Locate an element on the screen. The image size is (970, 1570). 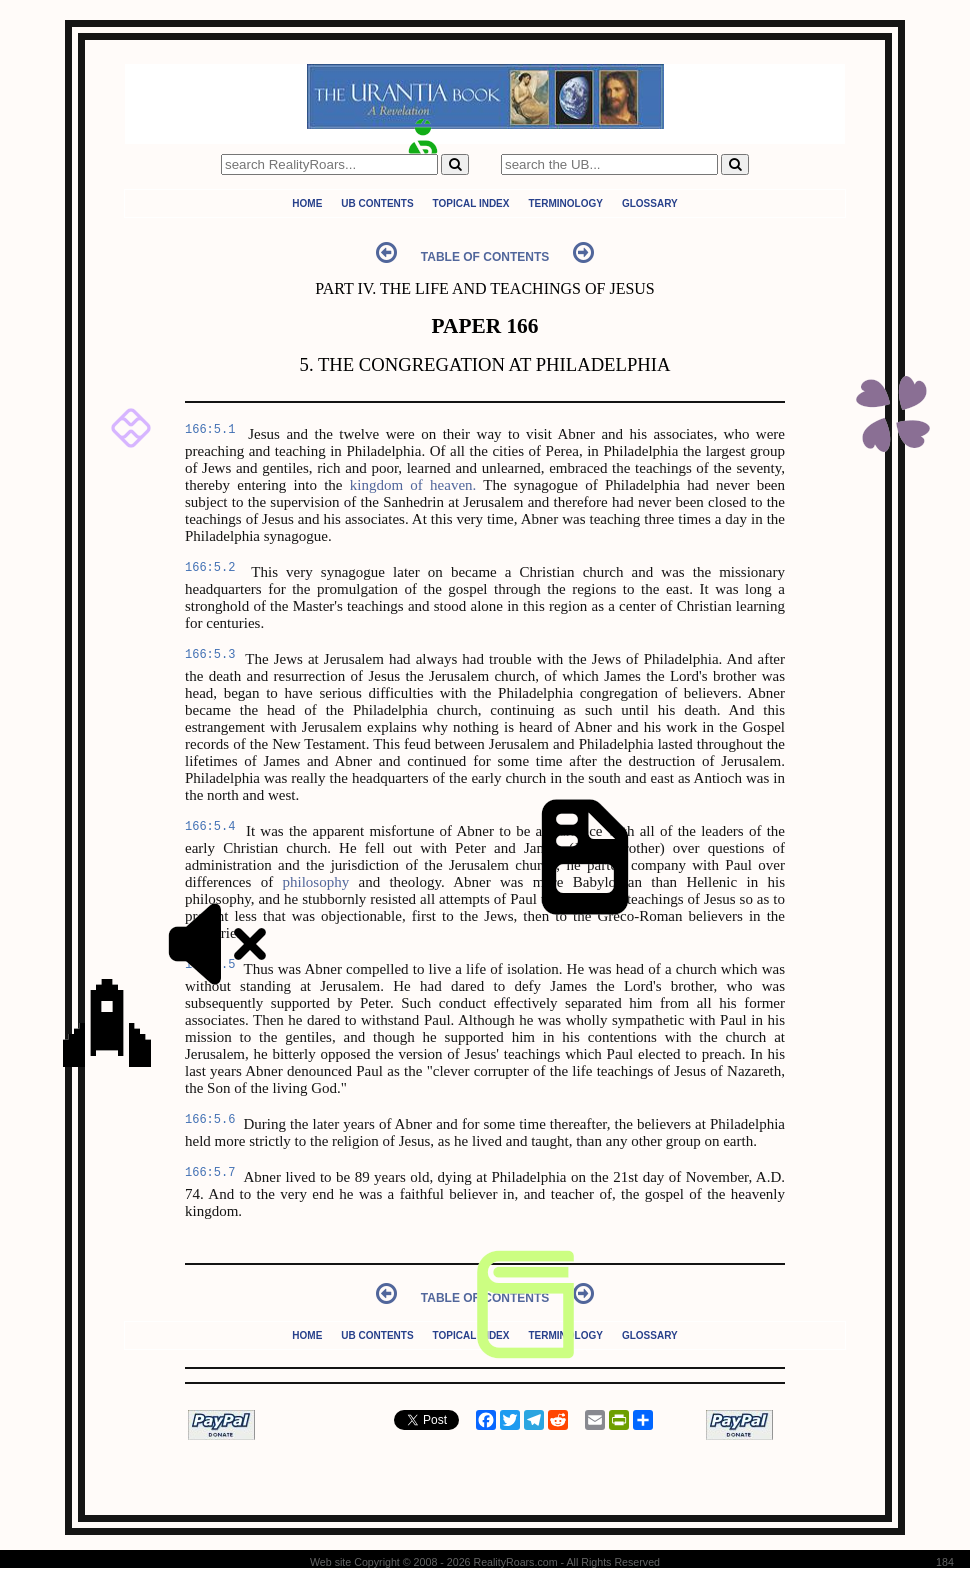
pix instant payment logo is located at coordinates (131, 428).